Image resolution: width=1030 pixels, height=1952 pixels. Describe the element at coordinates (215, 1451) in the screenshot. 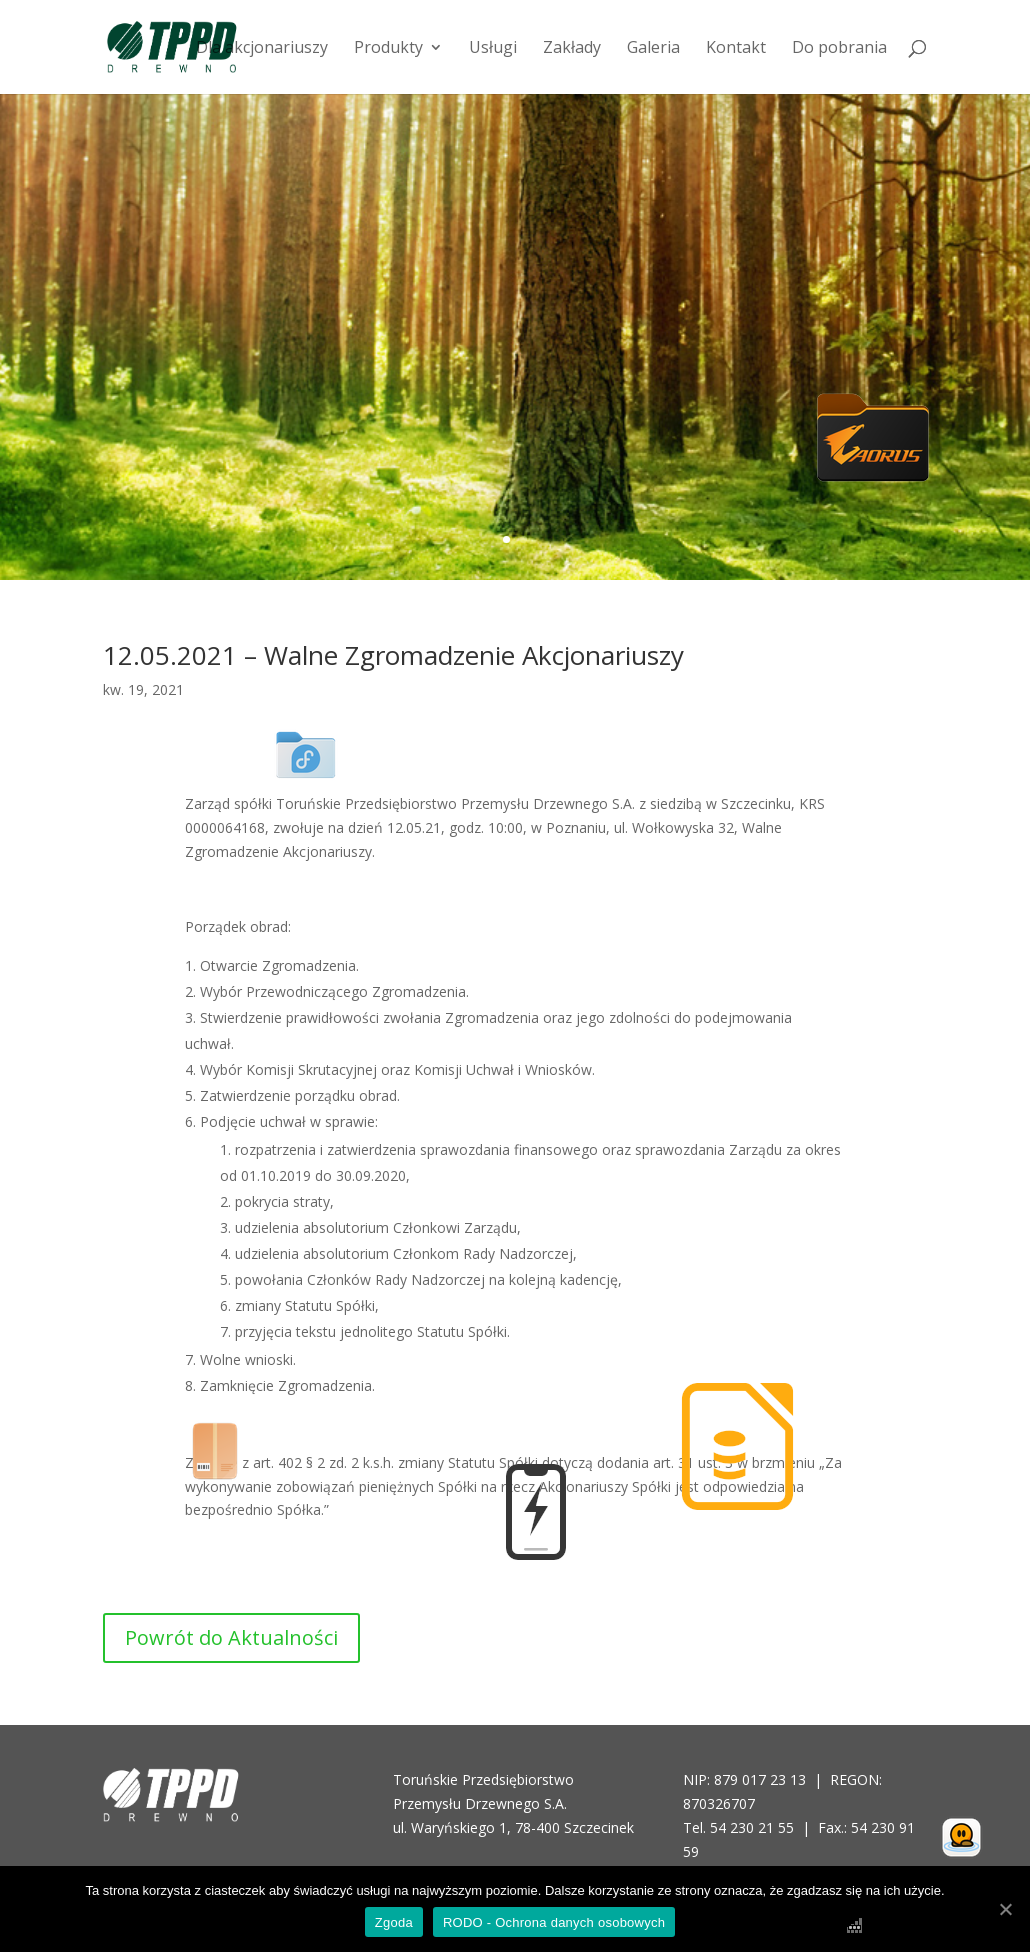

I see `open a compressed archive file` at that location.